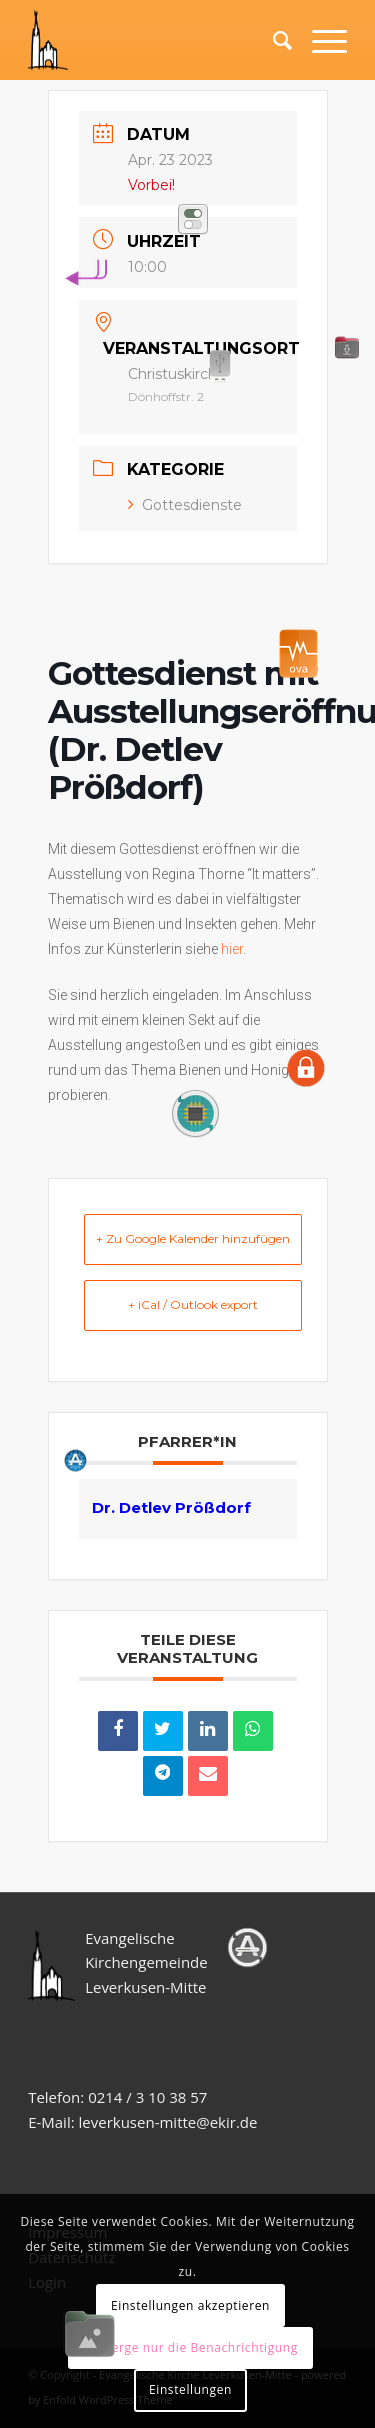 The width and height of the screenshot is (375, 2428). Describe the element at coordinates (85, 269) in the screenshot. I see `reply to all recipients in an email thread` at that location.